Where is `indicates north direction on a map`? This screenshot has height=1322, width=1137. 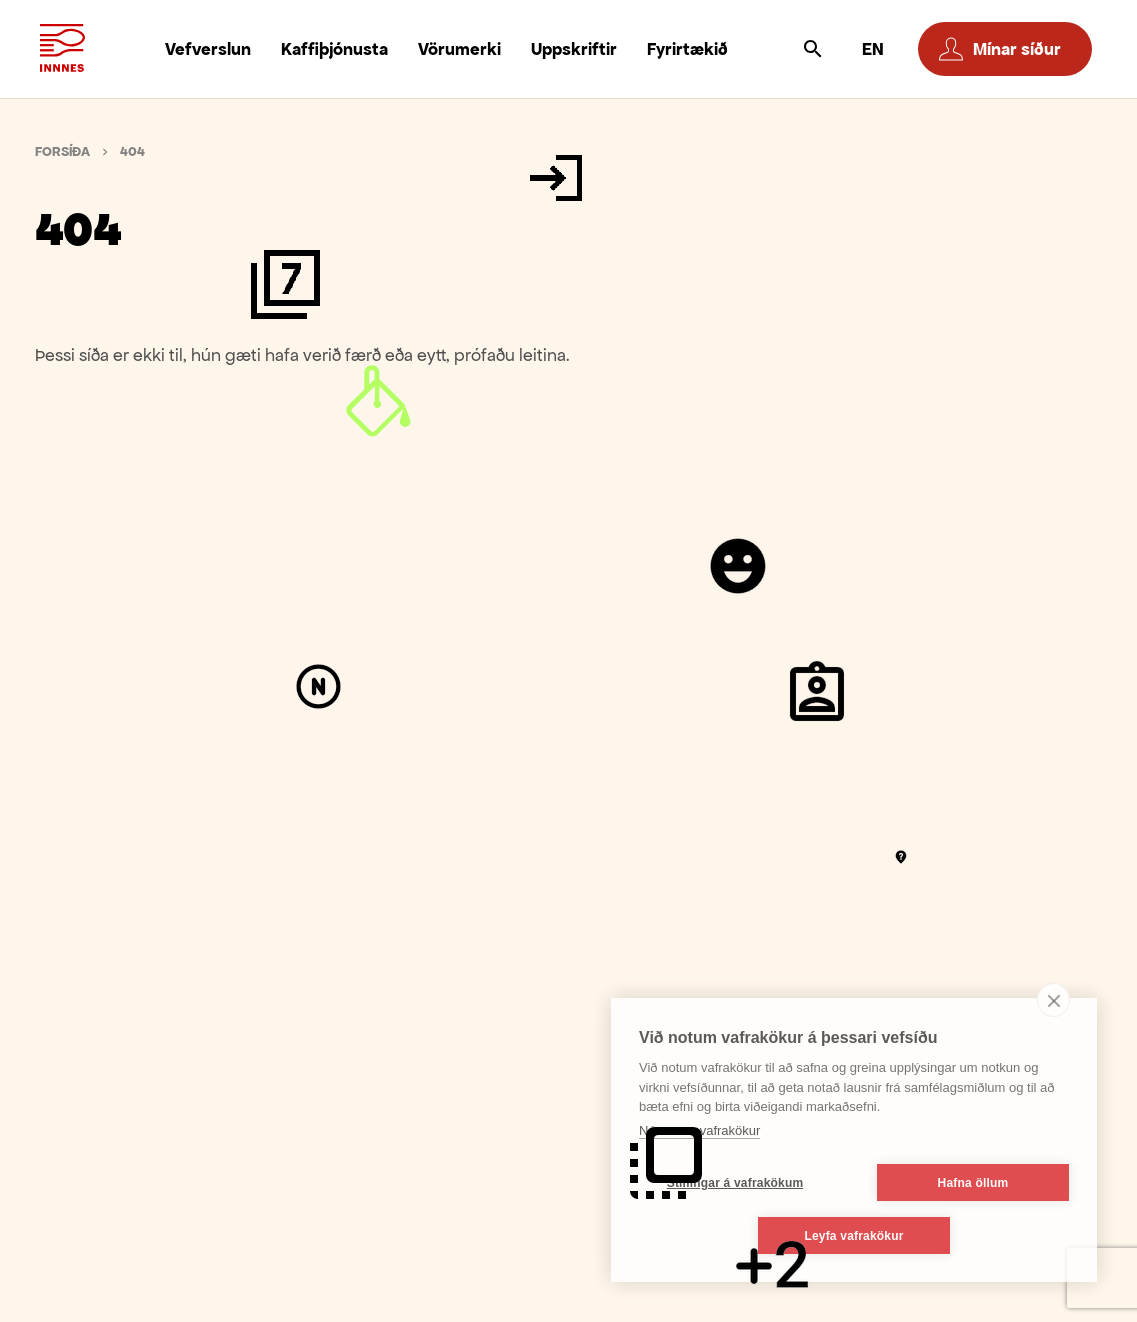 indicates north direction on a map is located at coordinates (318, 686).